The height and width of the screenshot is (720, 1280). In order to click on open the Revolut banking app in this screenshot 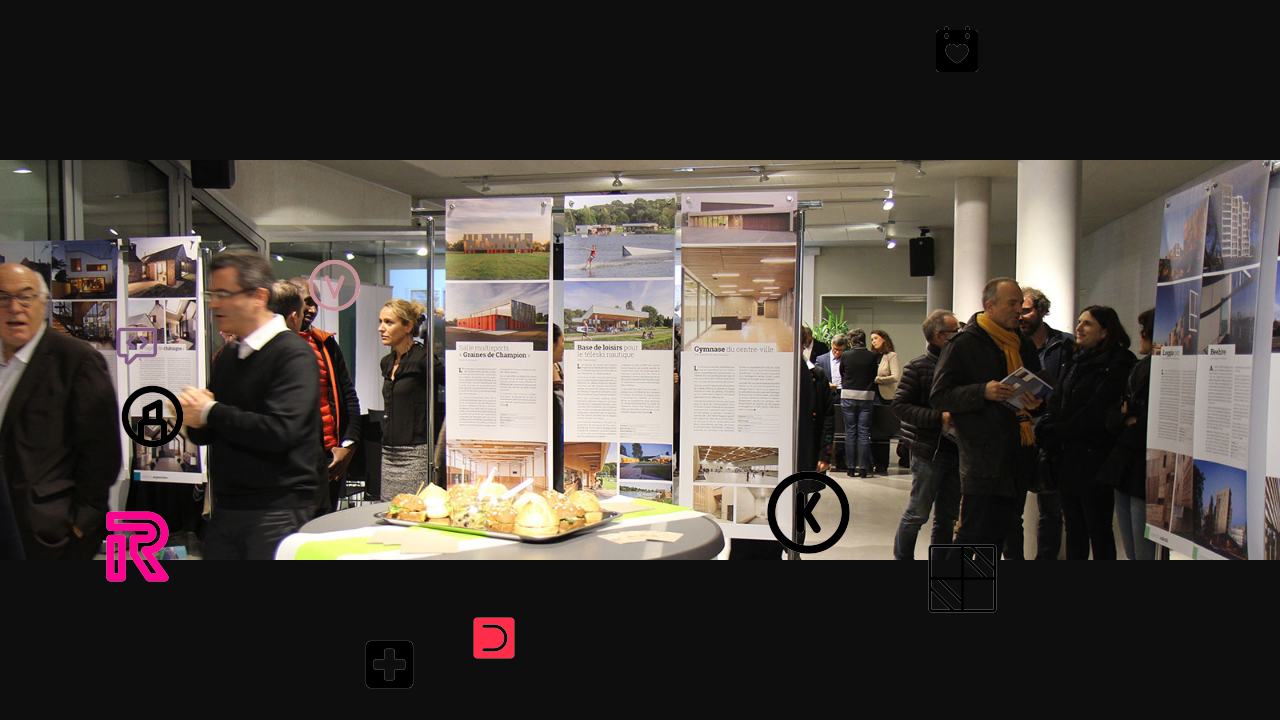, I will do `click(137, 546)`.